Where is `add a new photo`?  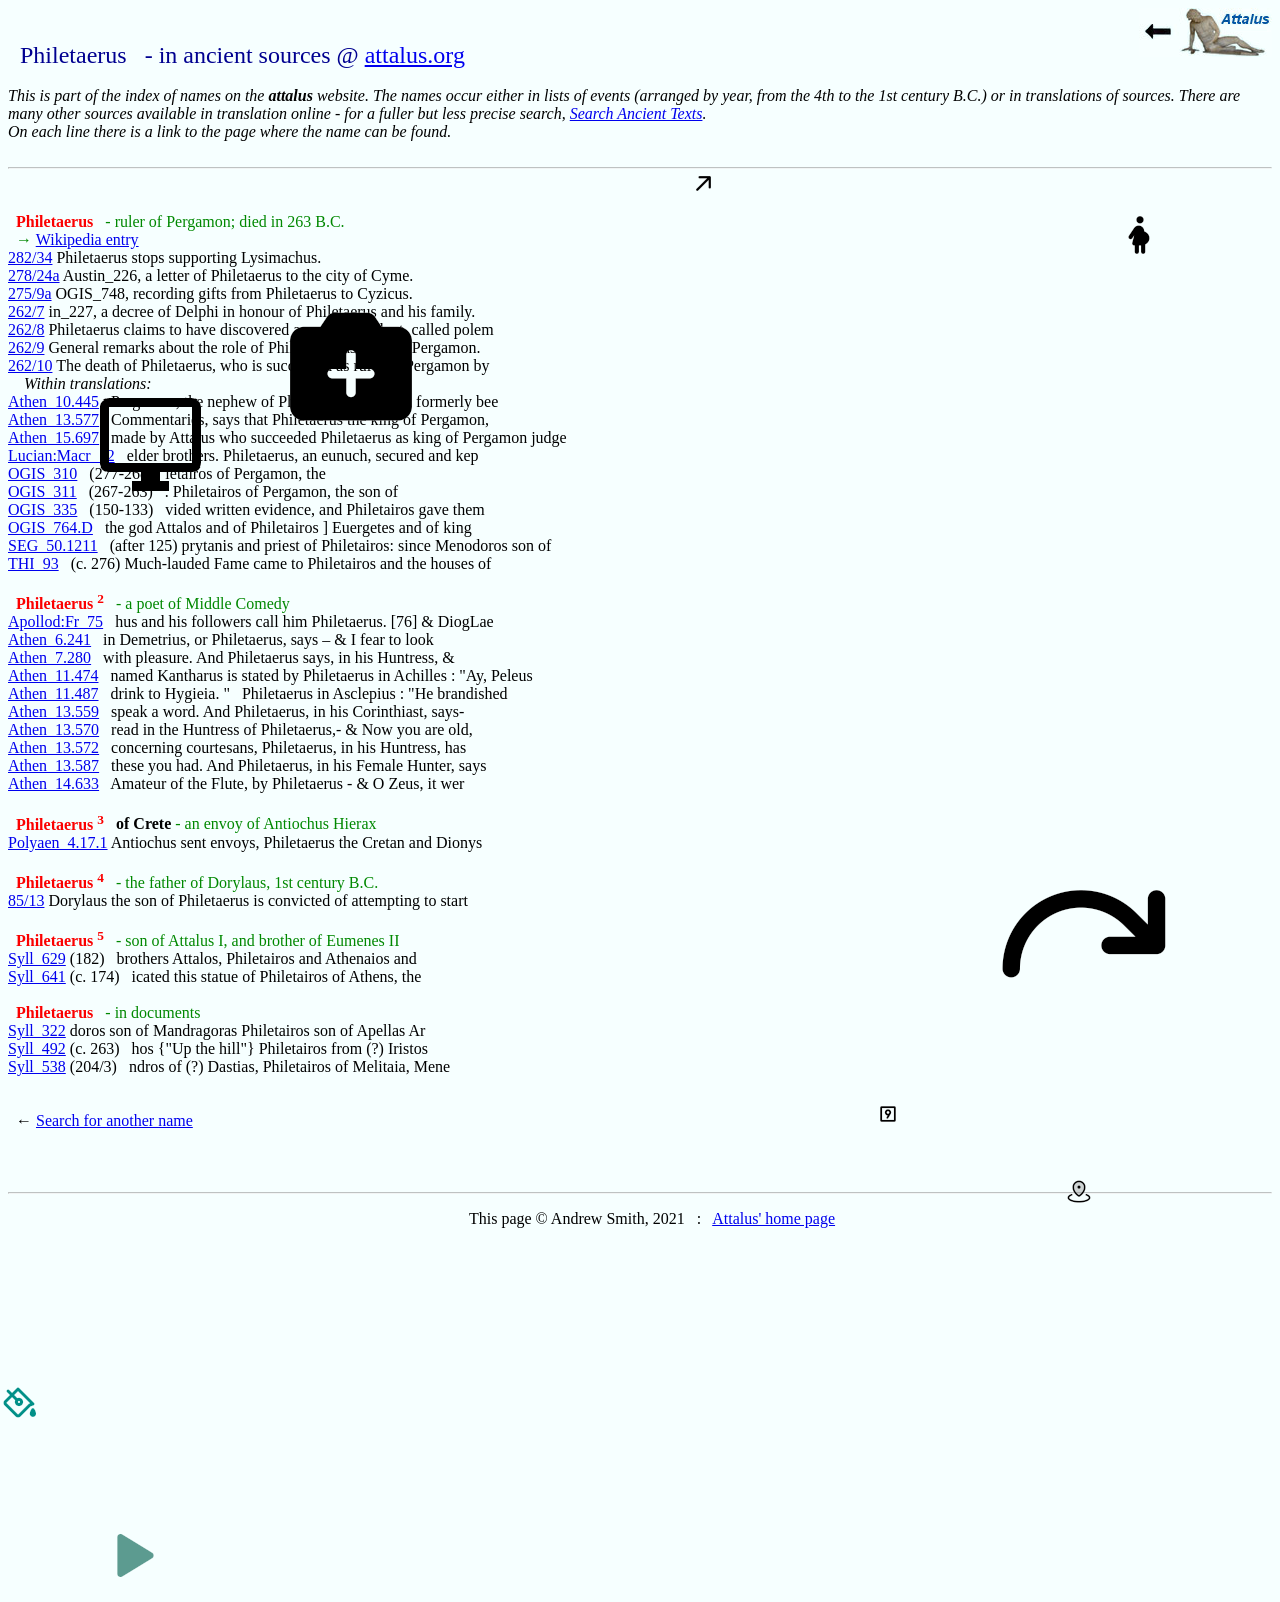 add a new photo is located at coordinates (351, 369).